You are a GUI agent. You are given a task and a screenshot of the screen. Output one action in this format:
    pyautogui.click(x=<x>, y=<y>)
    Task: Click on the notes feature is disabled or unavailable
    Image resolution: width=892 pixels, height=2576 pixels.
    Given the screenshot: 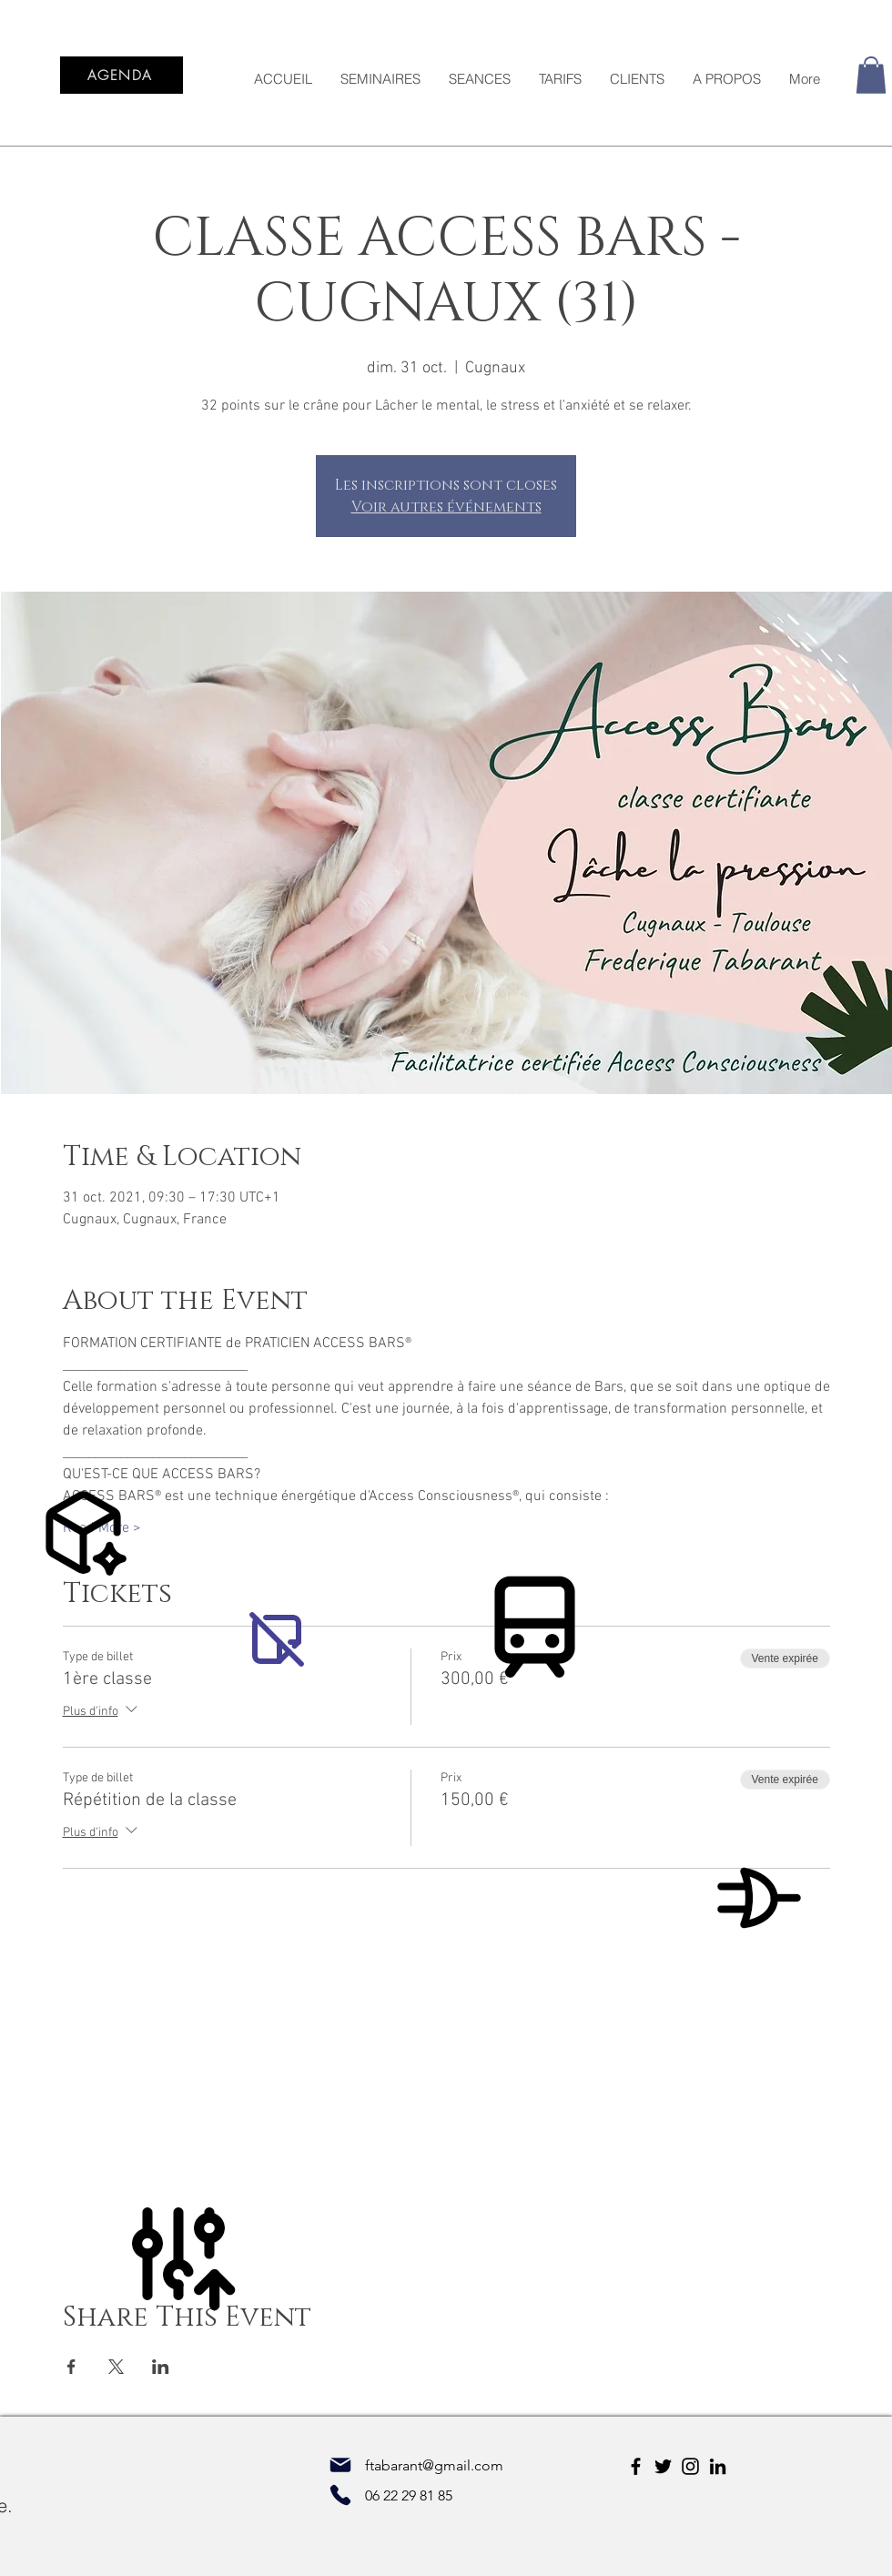 What is the action you would take?
    pyautogui.click(x=277, y=1639)
    